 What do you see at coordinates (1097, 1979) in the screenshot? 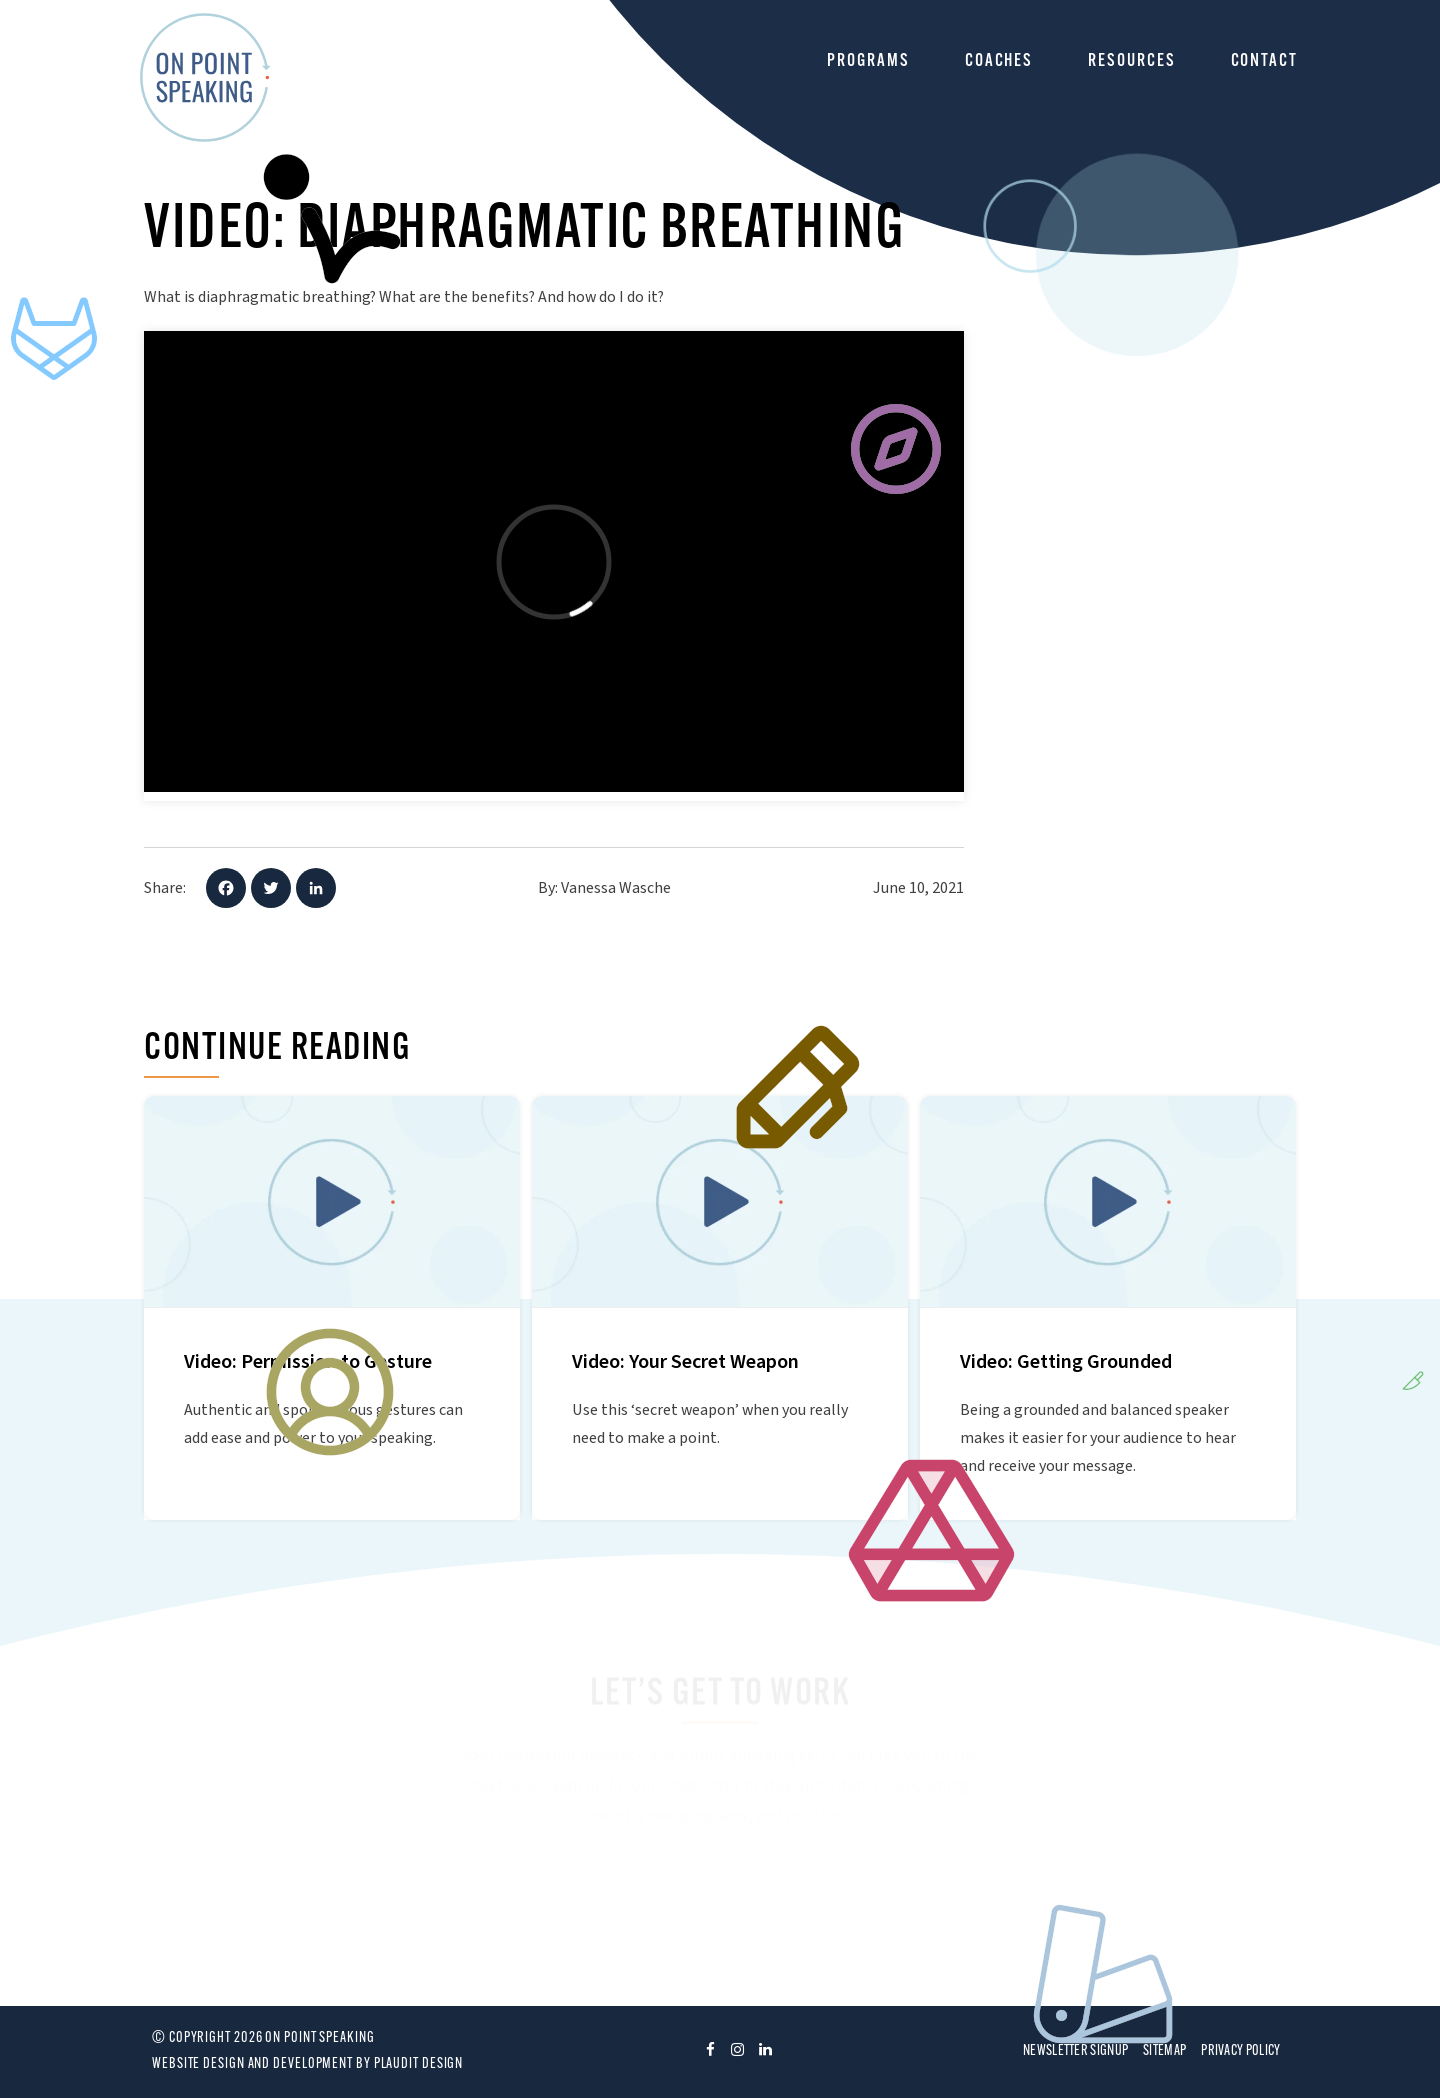
I see `access color palette or theme options` at bounding box center [1097, 1979].